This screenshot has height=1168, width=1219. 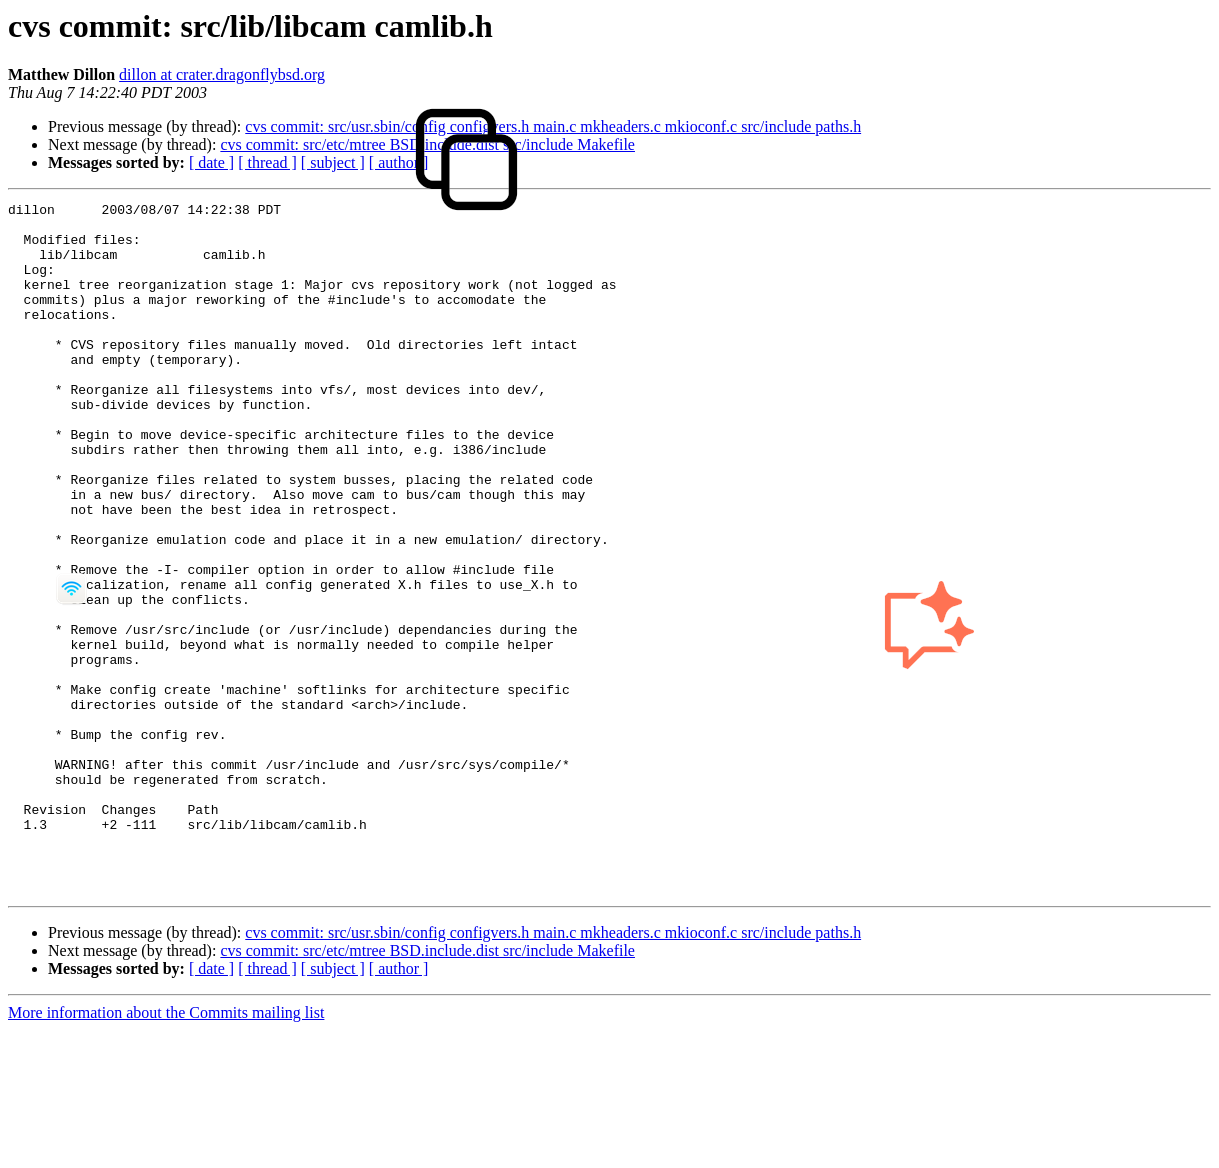 What do you see at coordinates (466, 159) in the screenshot?
I see `copy to clipboard` at bounding box center [466, 159].